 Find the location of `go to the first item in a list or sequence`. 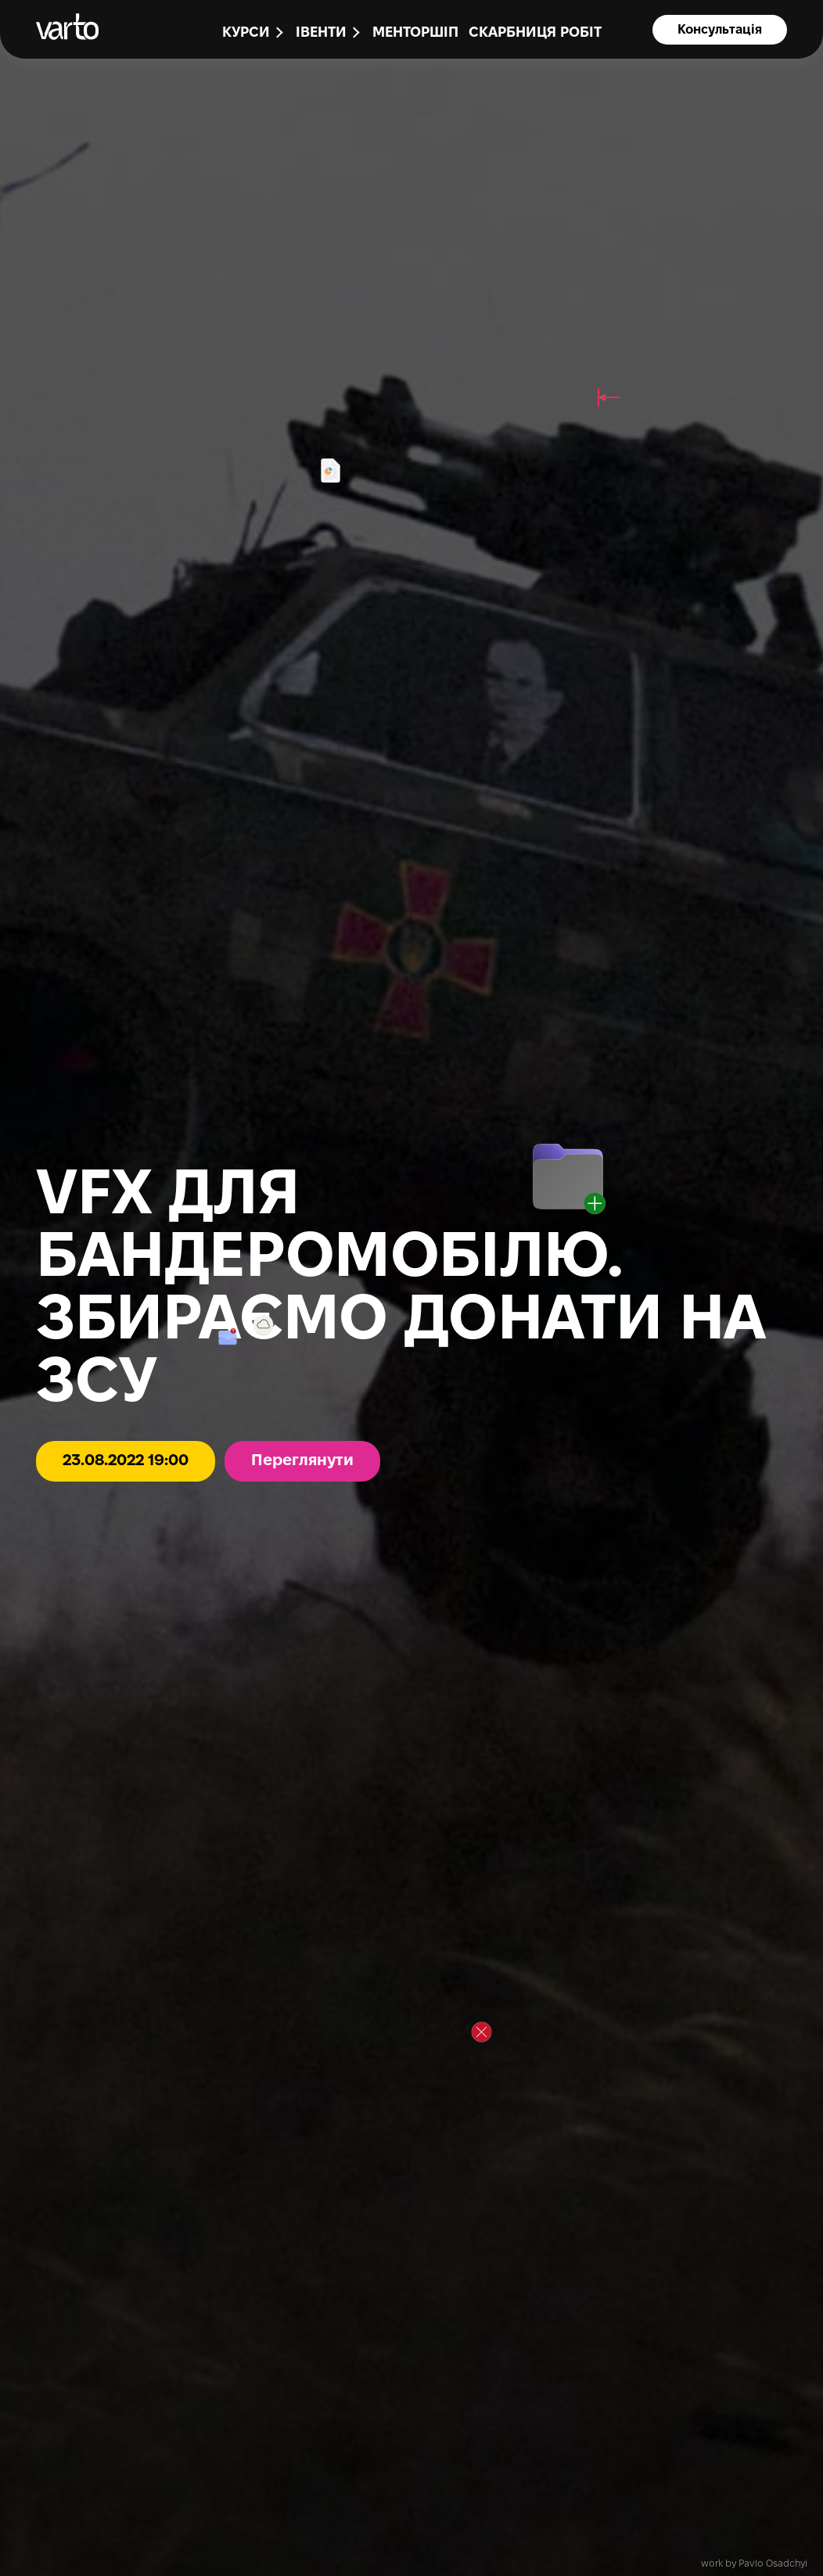

go to the first item in a list or sequence is located at coordinates (609, 397).